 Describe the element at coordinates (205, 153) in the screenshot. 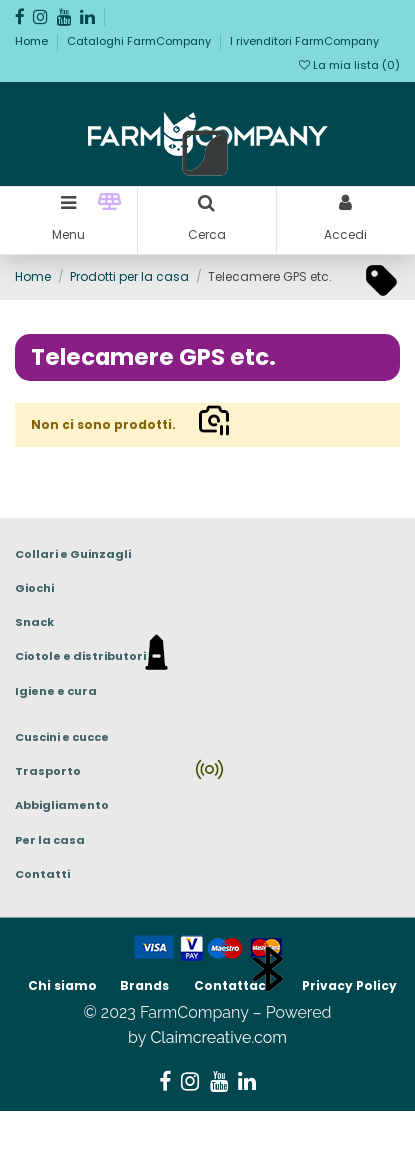

I see `adjust display contrast settings` at that location.